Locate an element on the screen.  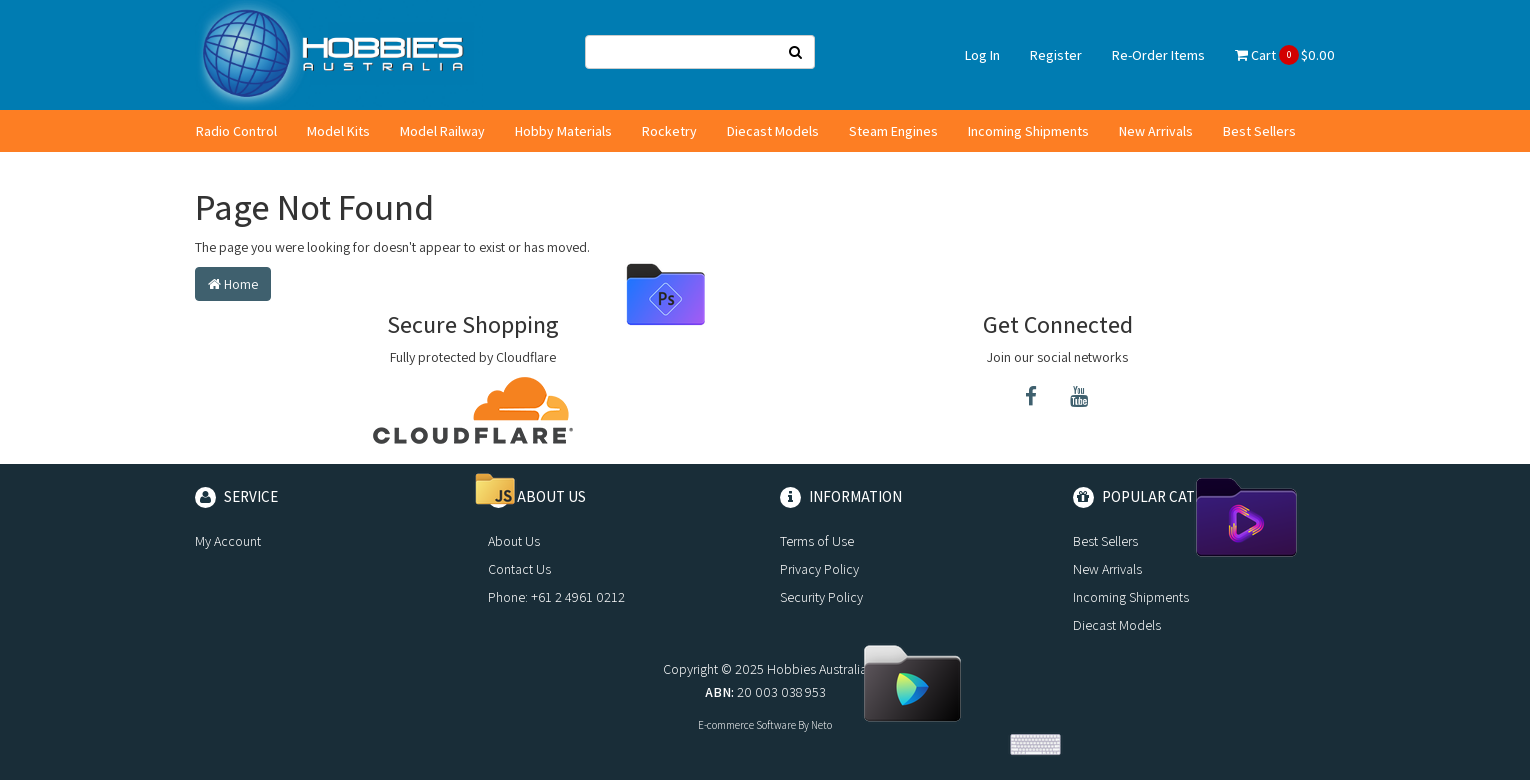
connect a bluetooth keyboard is located at coordinates (1035, 744).